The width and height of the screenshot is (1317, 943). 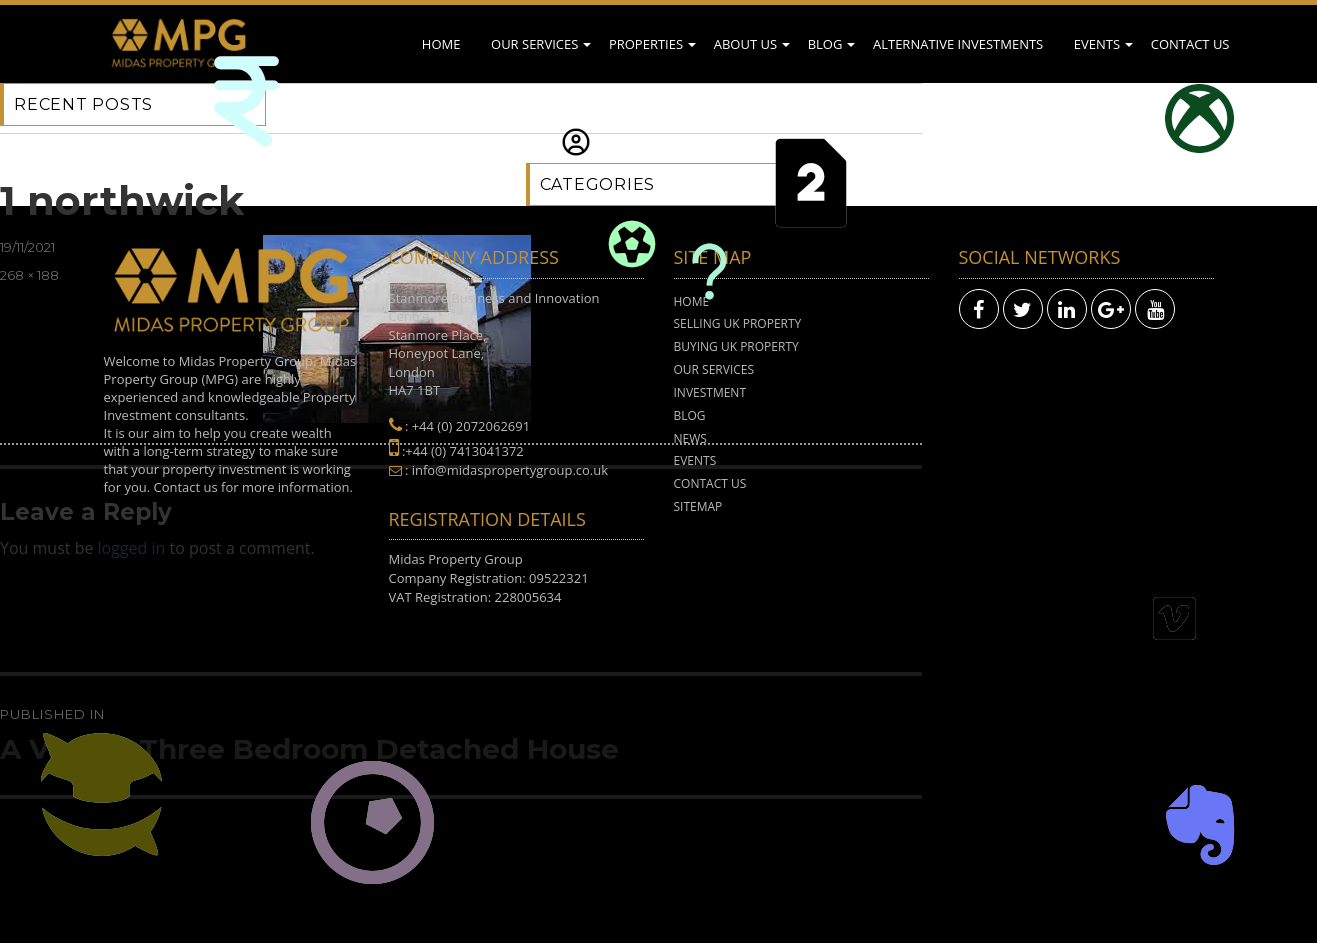 What do you see at coordinates (709, 271) in the screenshot?
I see `access help or support information` at bounding box center [709, 271].